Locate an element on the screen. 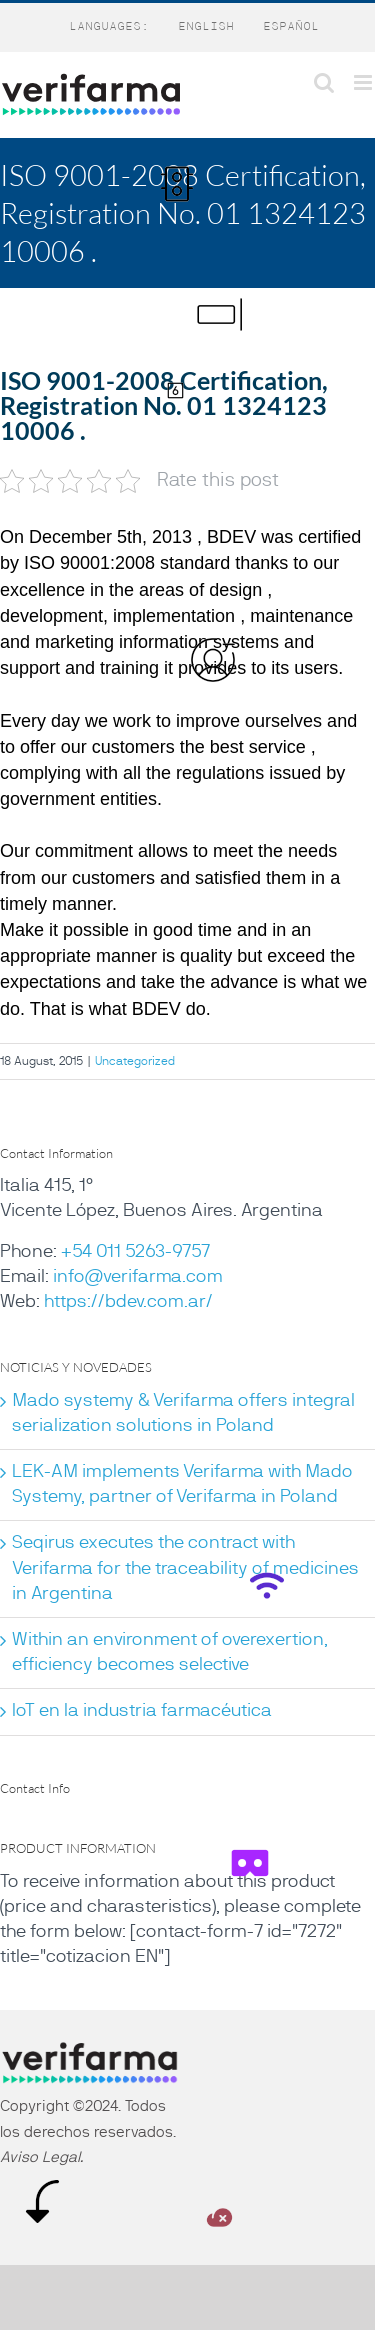 The width and height of the screenshot is (375, 2330). indicates medium wifi signal strength is located at coordinates (267, 1580).